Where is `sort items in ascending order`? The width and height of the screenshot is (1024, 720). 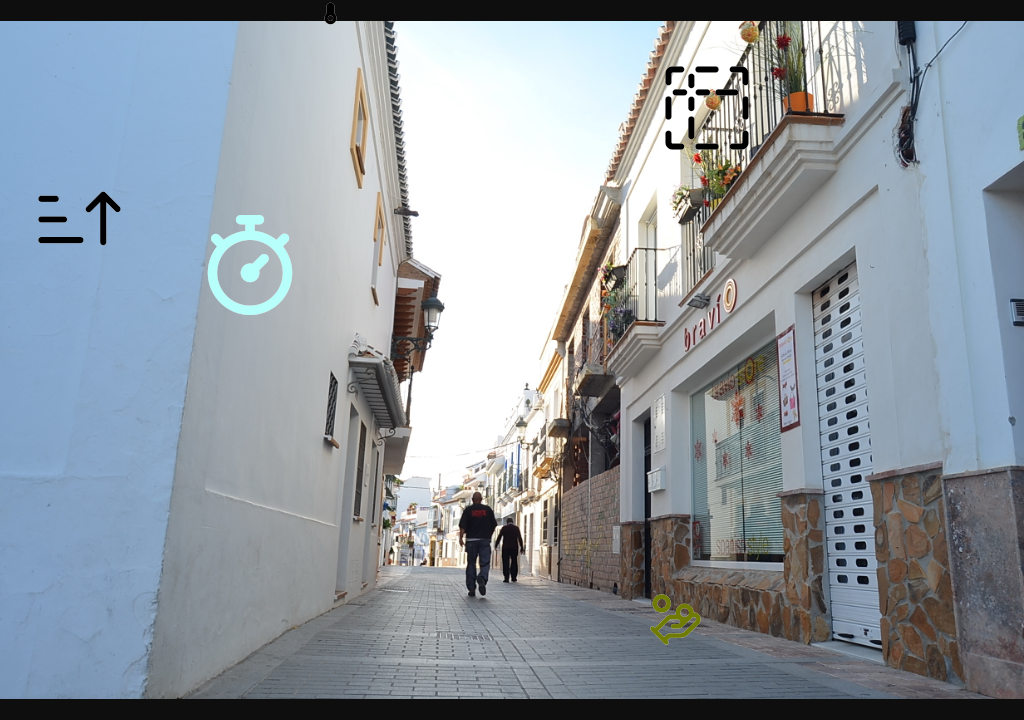
sort items in ascending order is located at coordinates (79, 220).